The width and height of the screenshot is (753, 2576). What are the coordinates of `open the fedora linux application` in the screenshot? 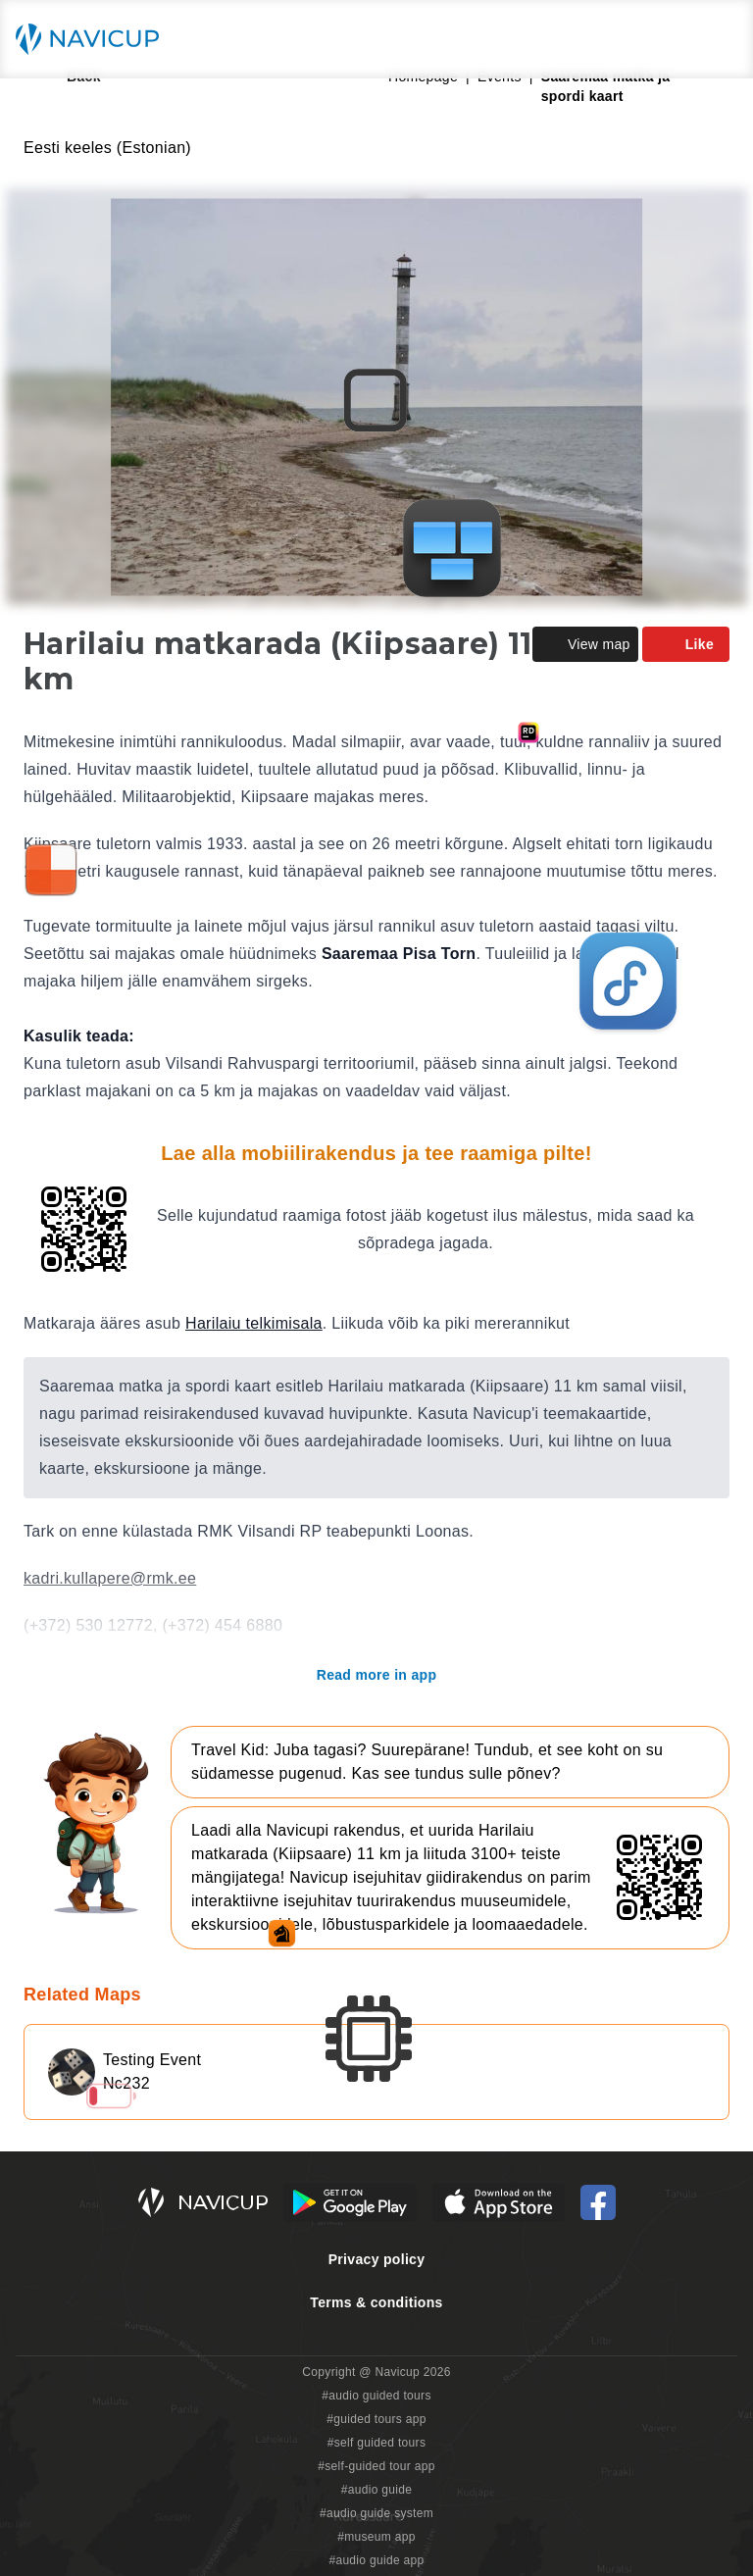 It's located at (628, 981).